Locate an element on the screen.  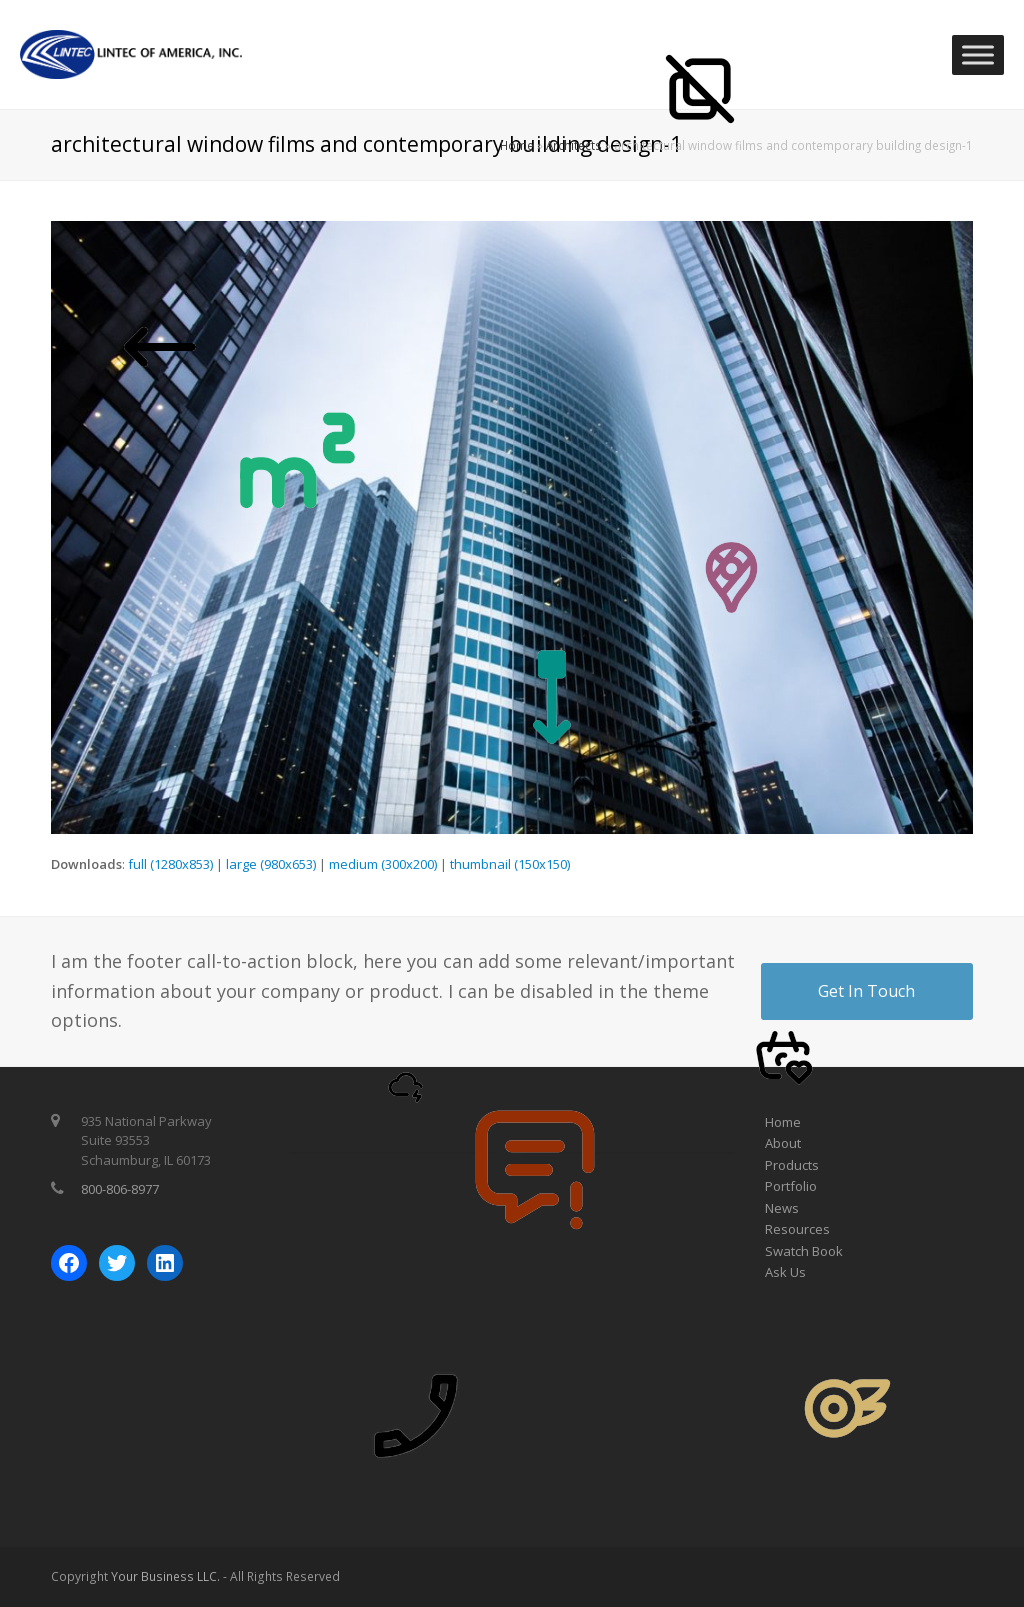
add item to favorites or wishlist is located at coordinates (783, 1055).